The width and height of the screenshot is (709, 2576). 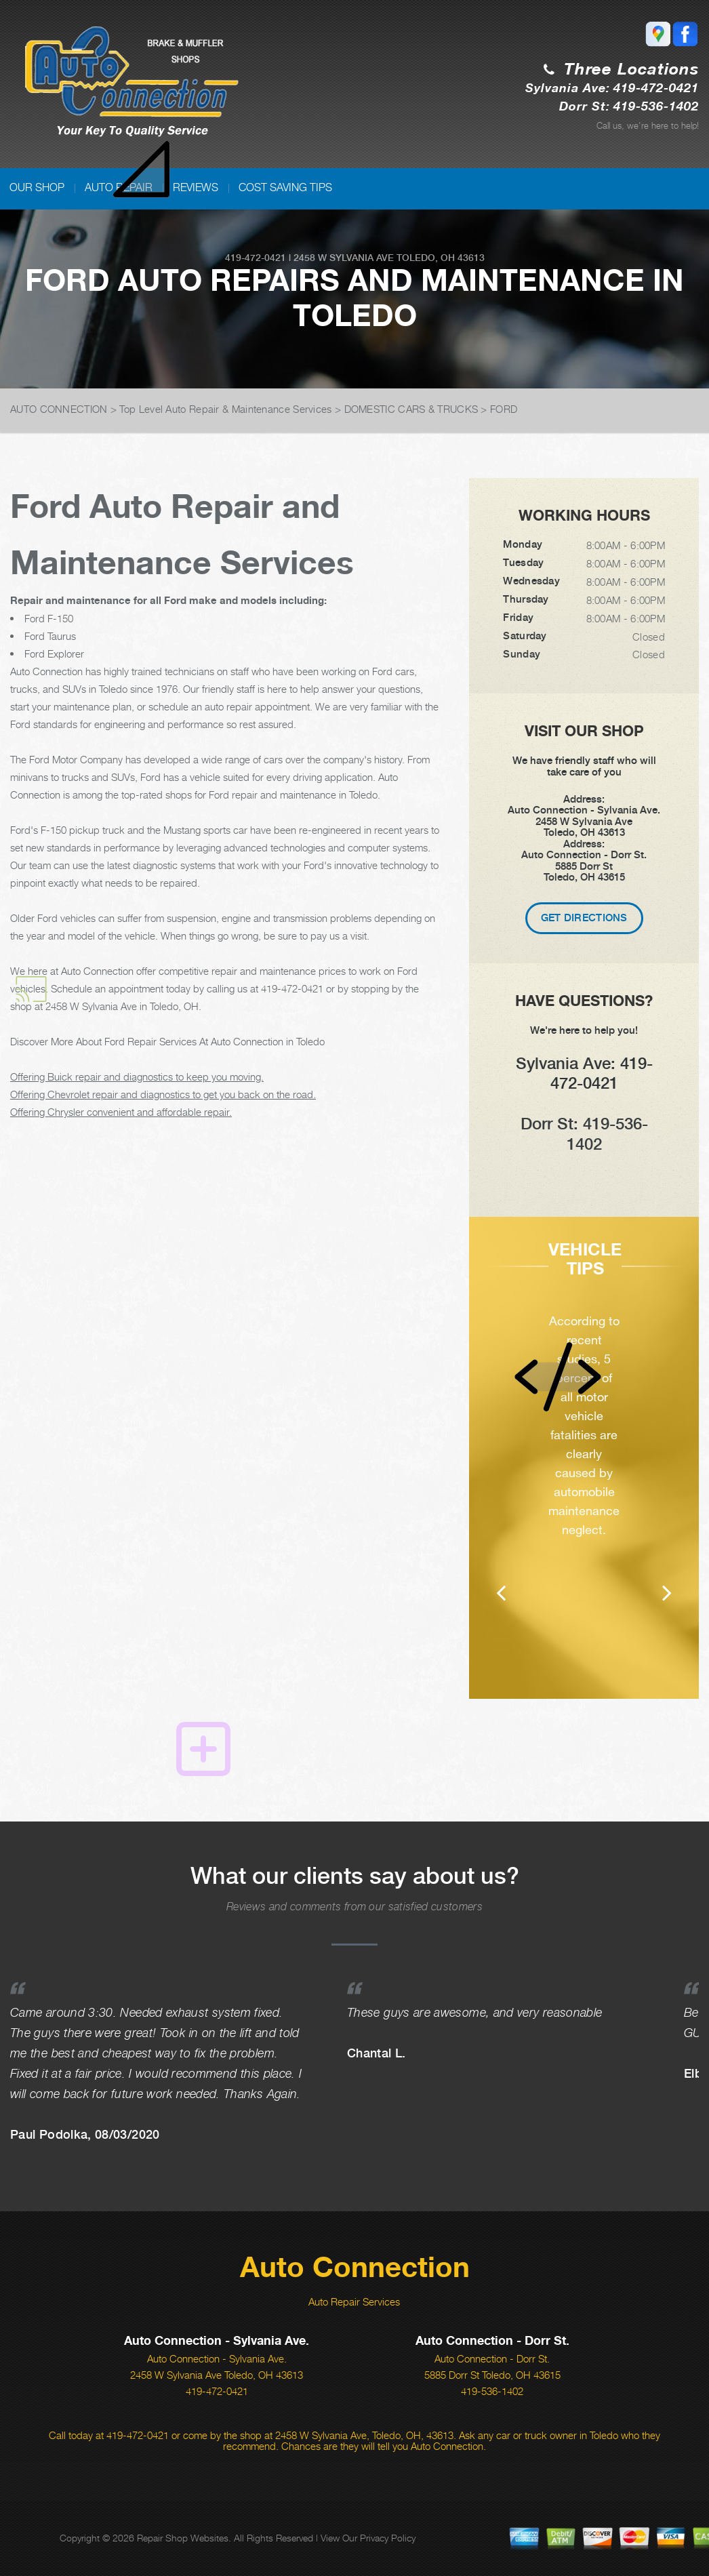 What do you see at coordinates (145, 173) in the screenshot?
I see `adjust notch or display cutout settings` at bounding box center [145, 173].